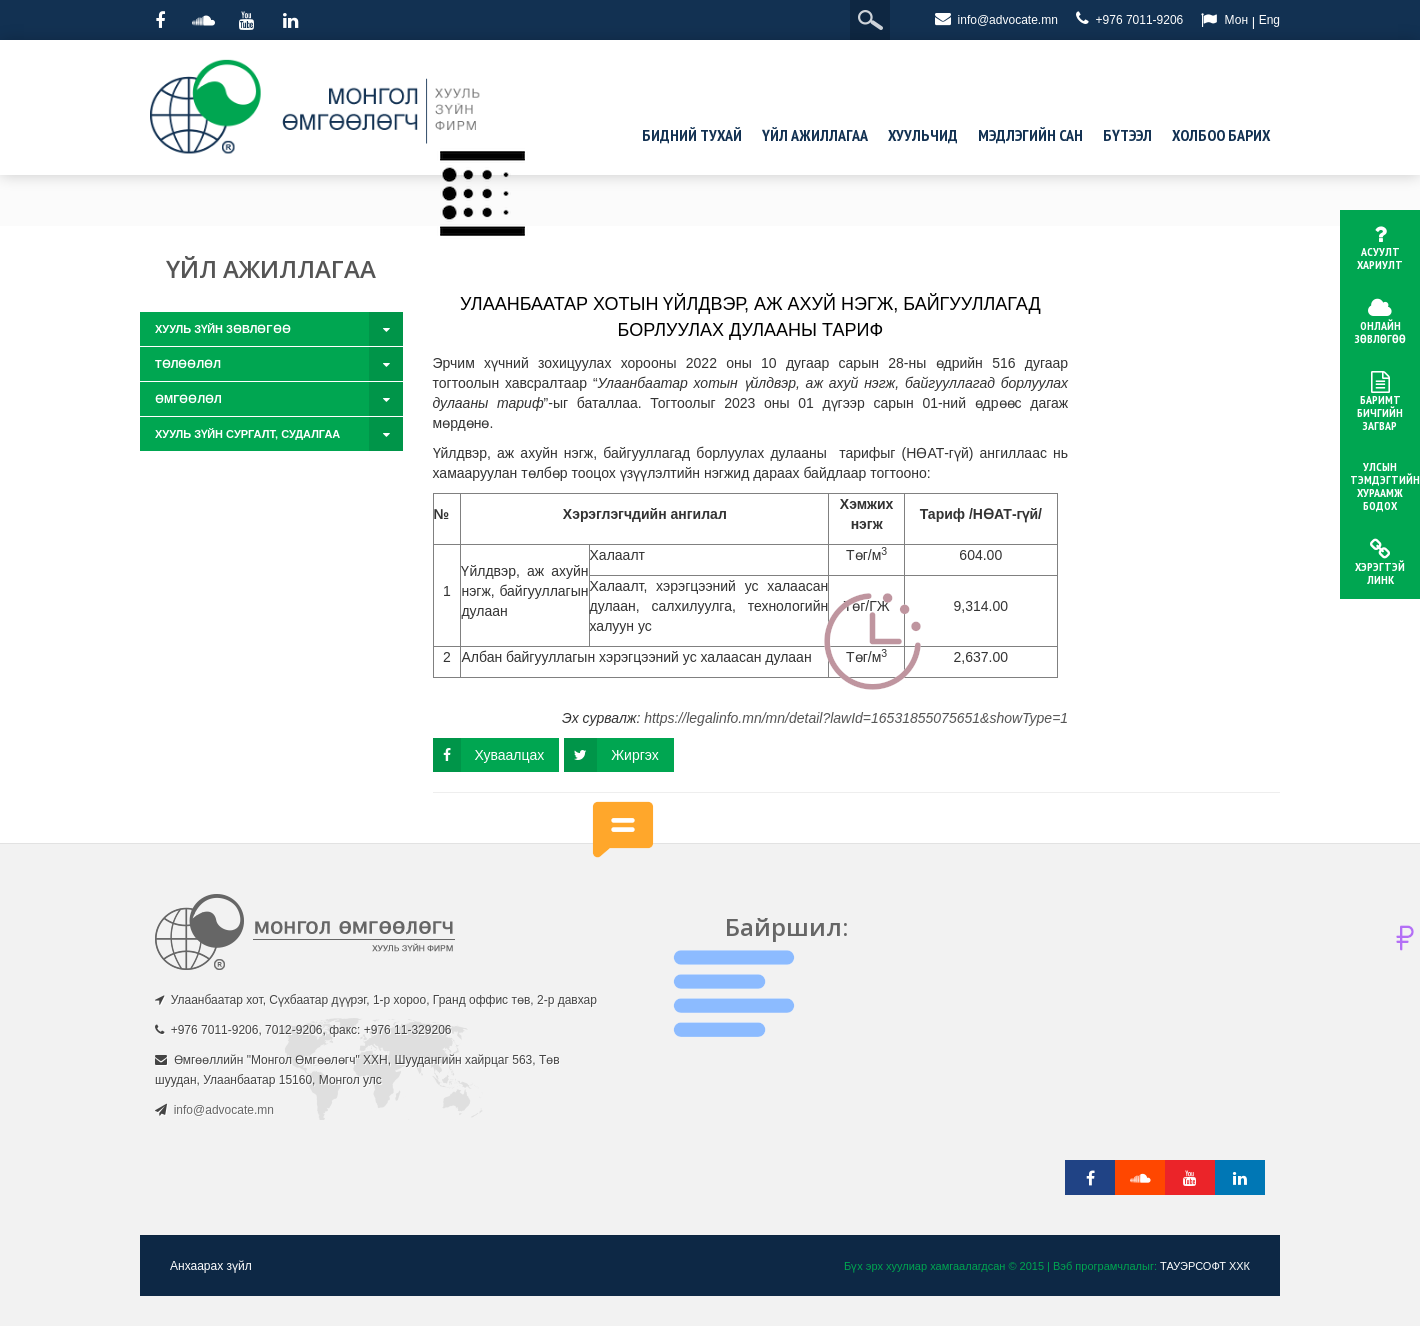 Image resolution: width=1420 pixels, height=1326 pixels. I want to click on apply linear blur effect to image, so click(482, 193).